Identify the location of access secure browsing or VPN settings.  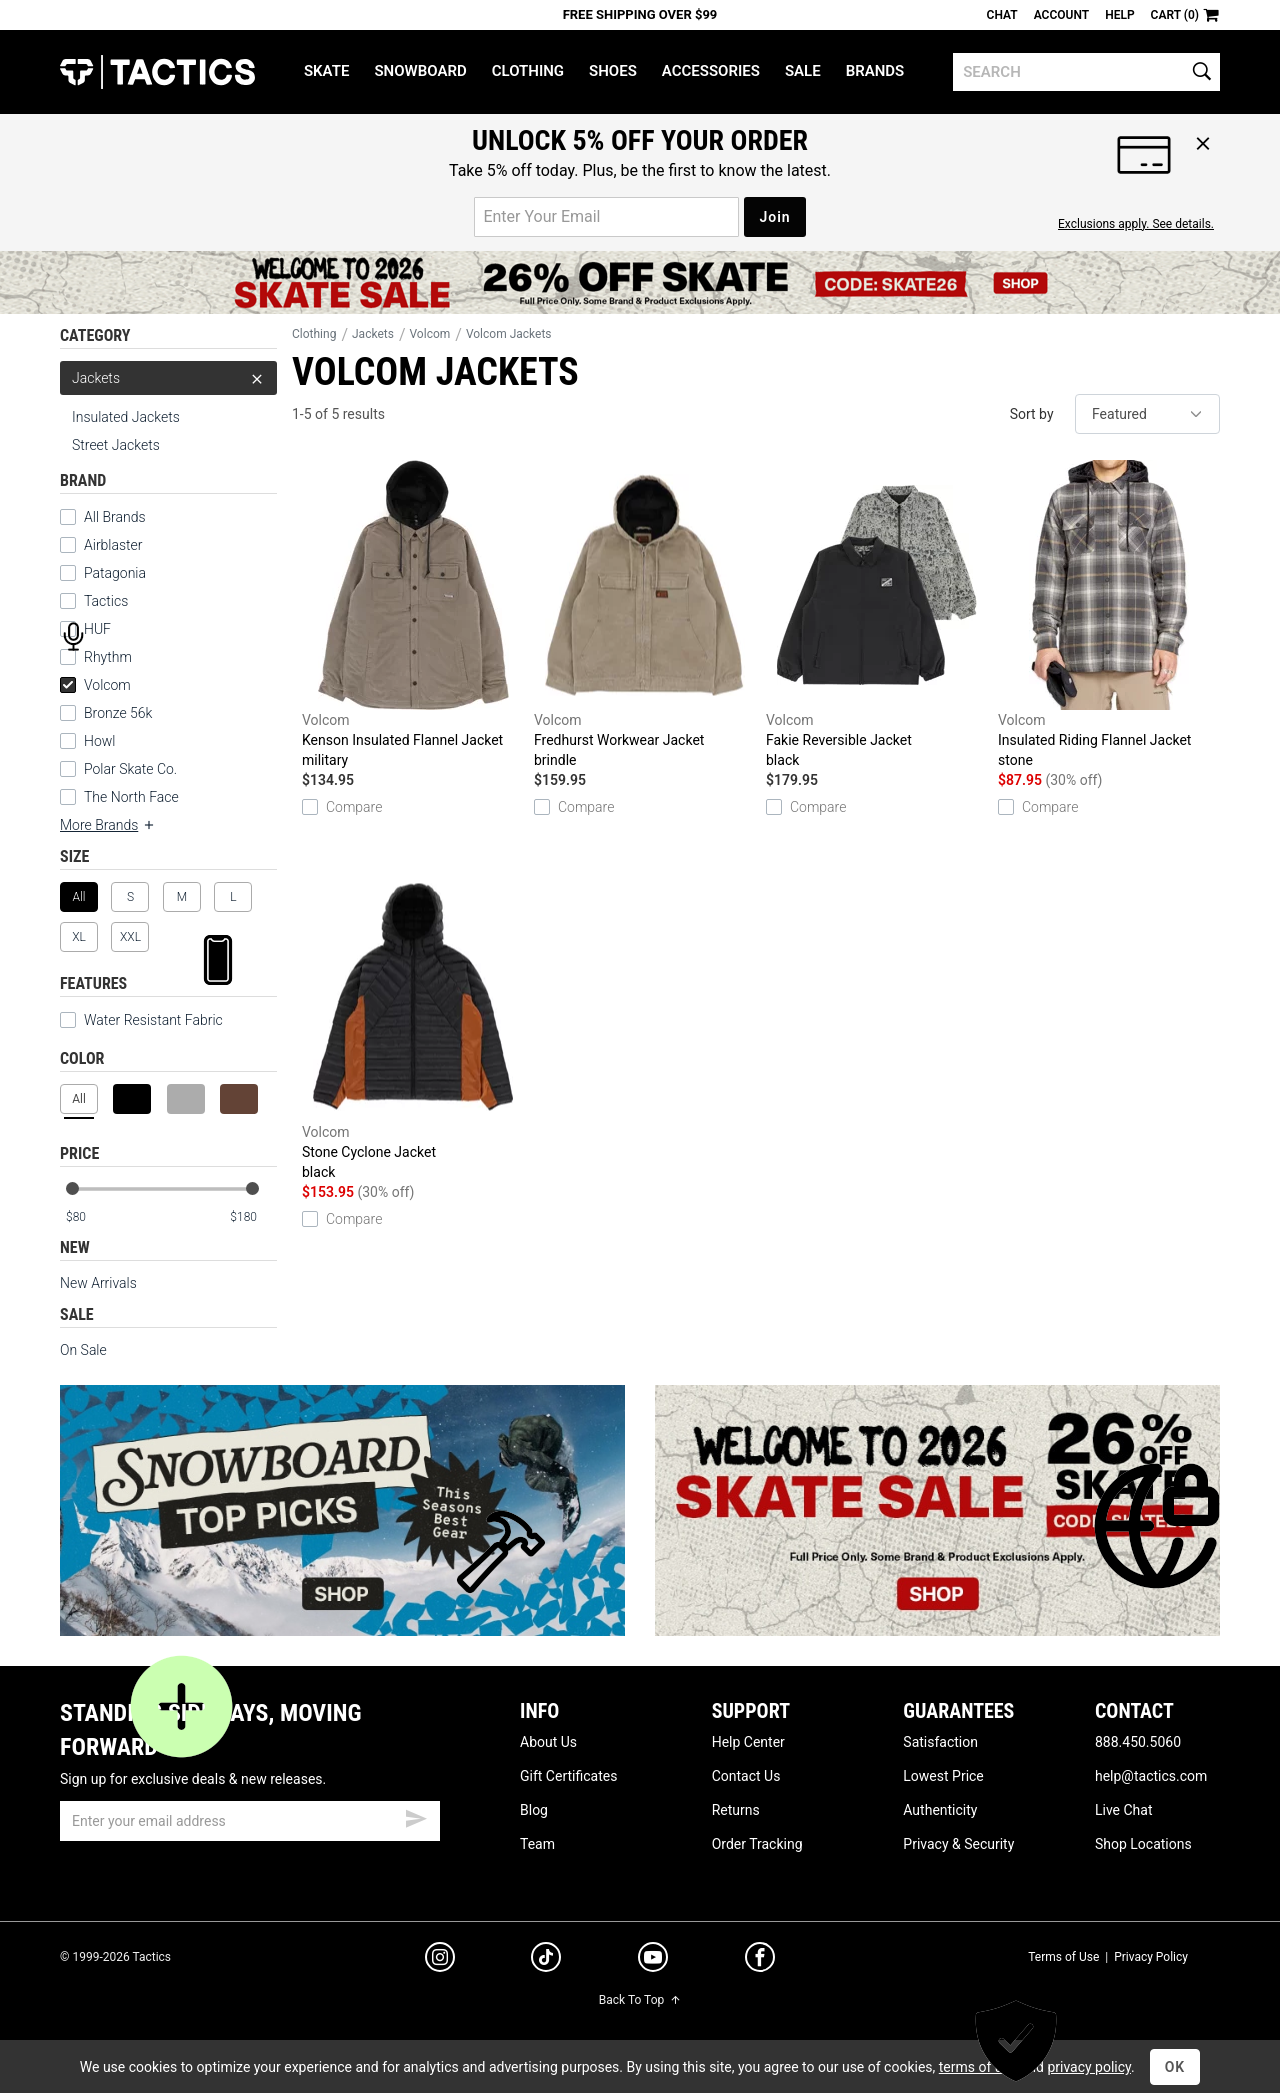
(1157, 1526).